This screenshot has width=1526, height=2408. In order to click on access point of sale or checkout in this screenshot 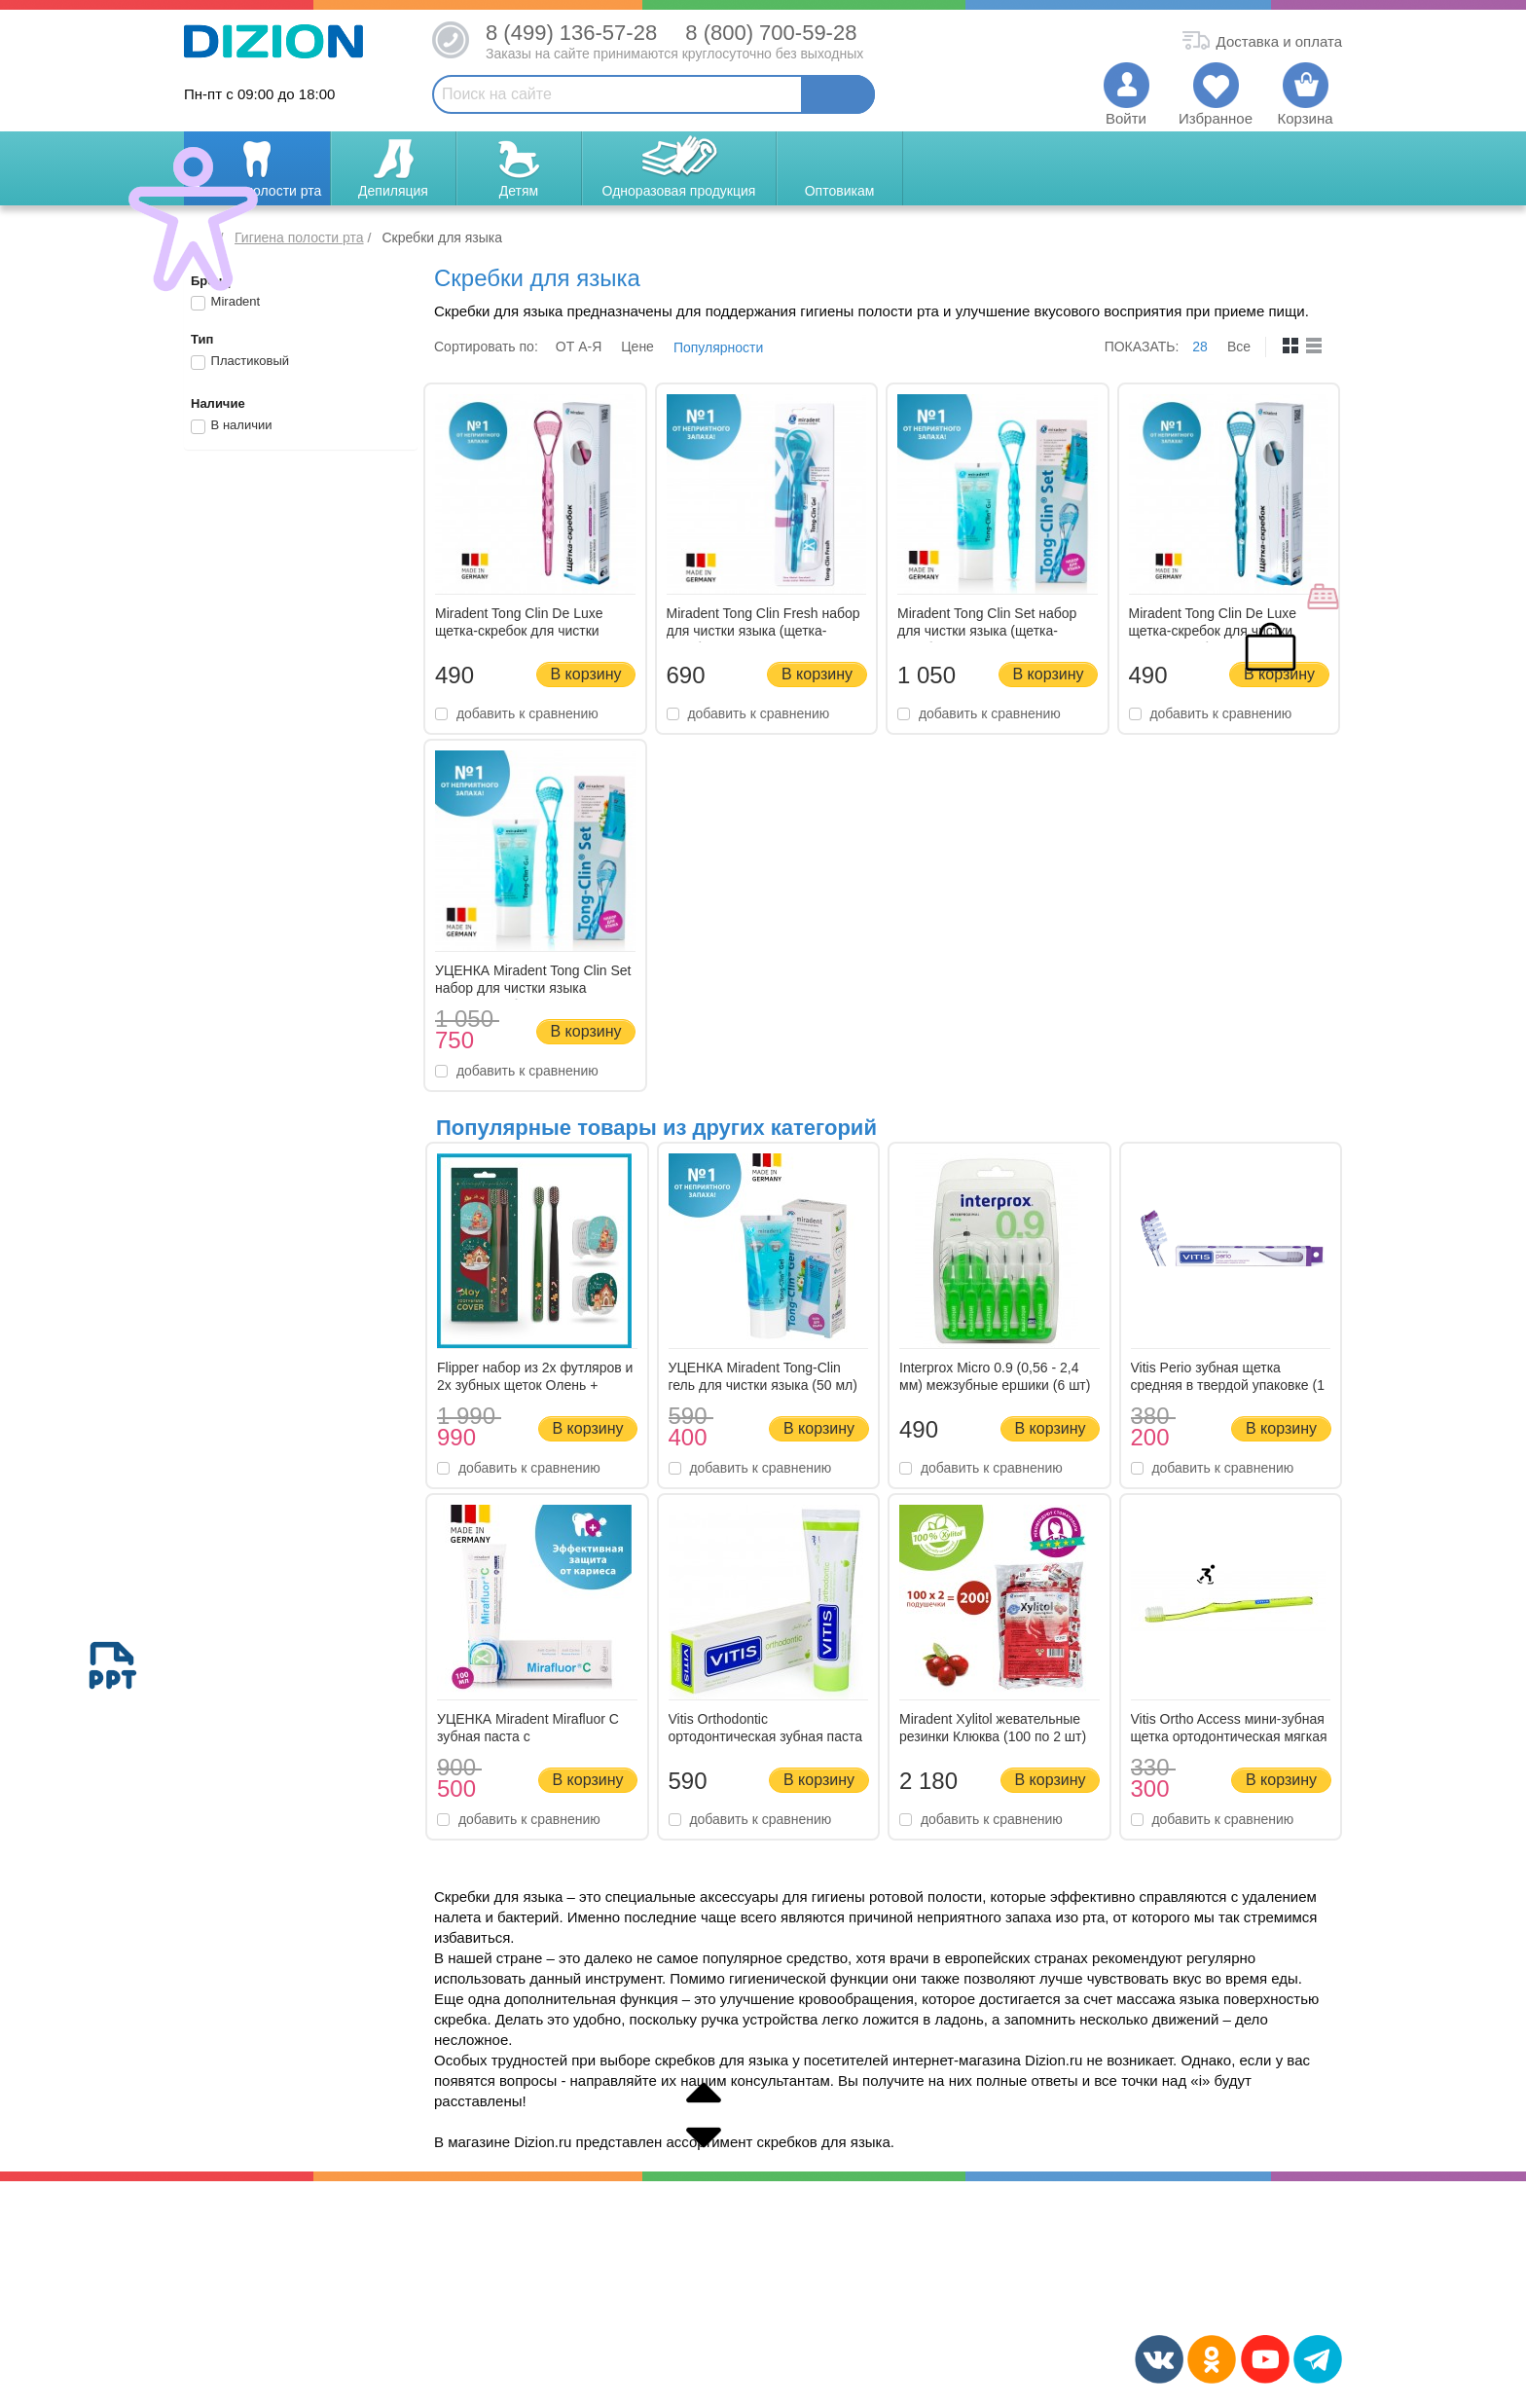, I will do `click(1323, 598)`.